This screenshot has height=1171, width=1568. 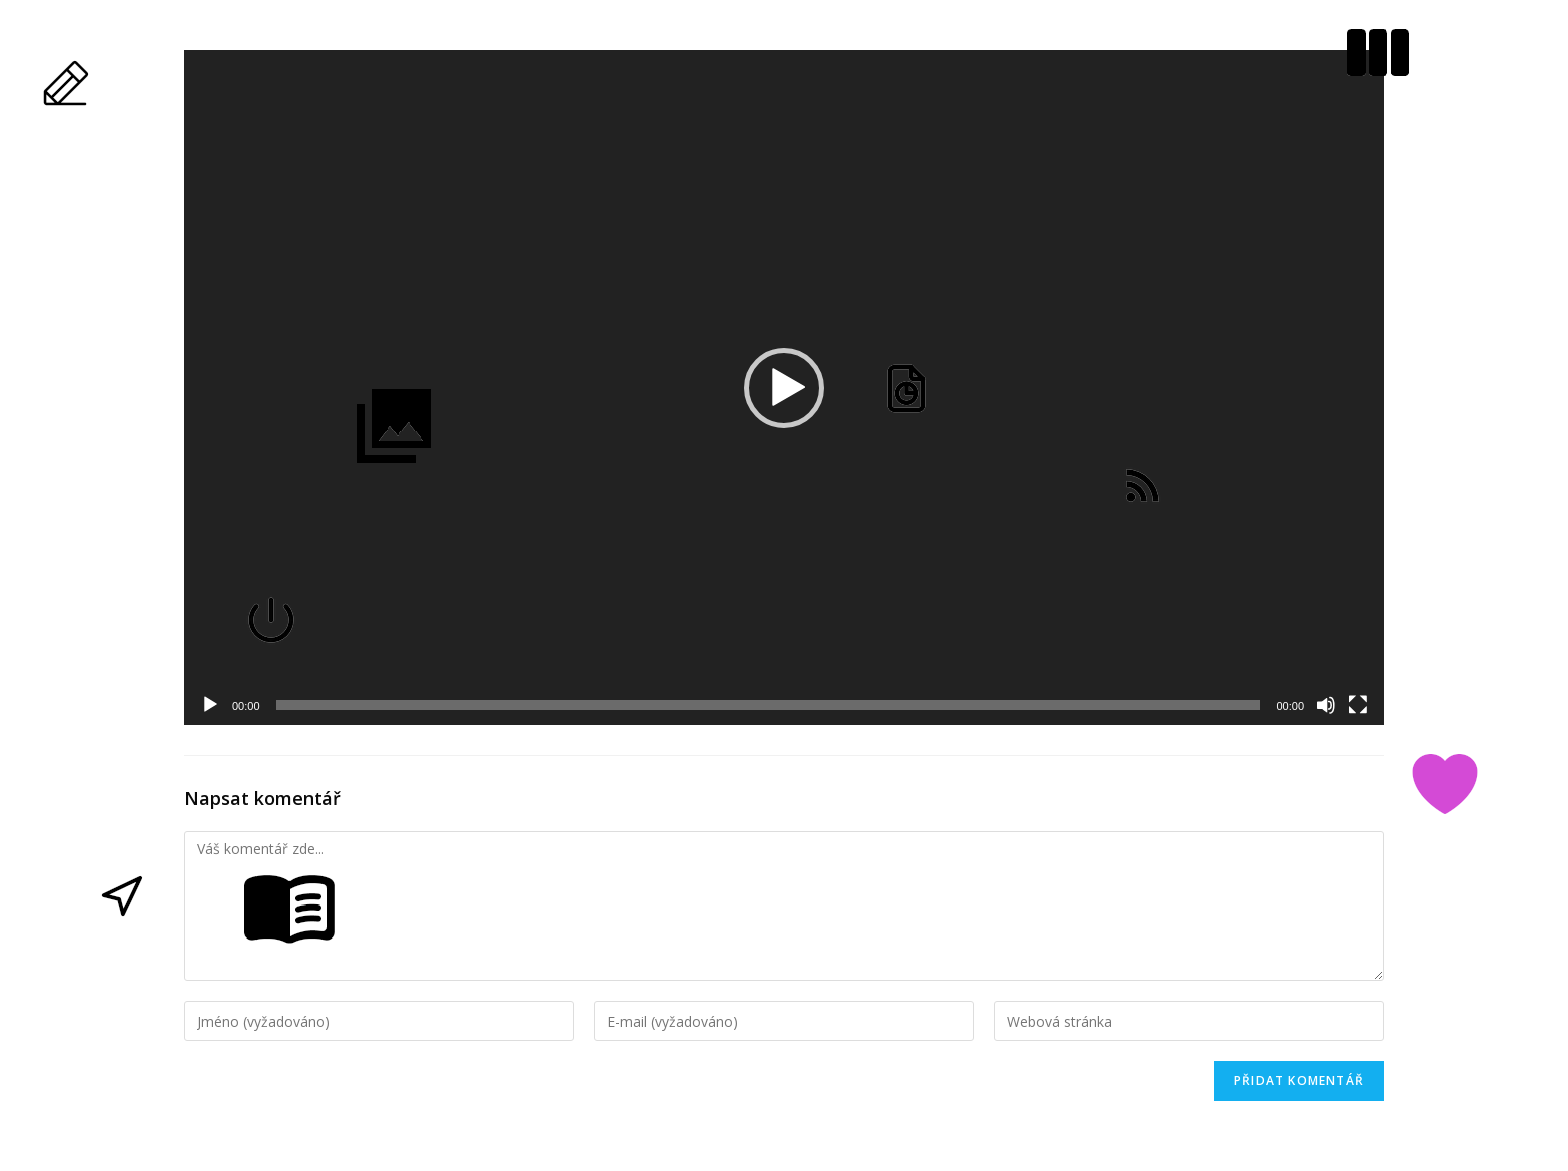 What do you see at coordinates (394, 426) in the screenshot?
I see `view photo collections or albums` at bounding box center [394, 426].